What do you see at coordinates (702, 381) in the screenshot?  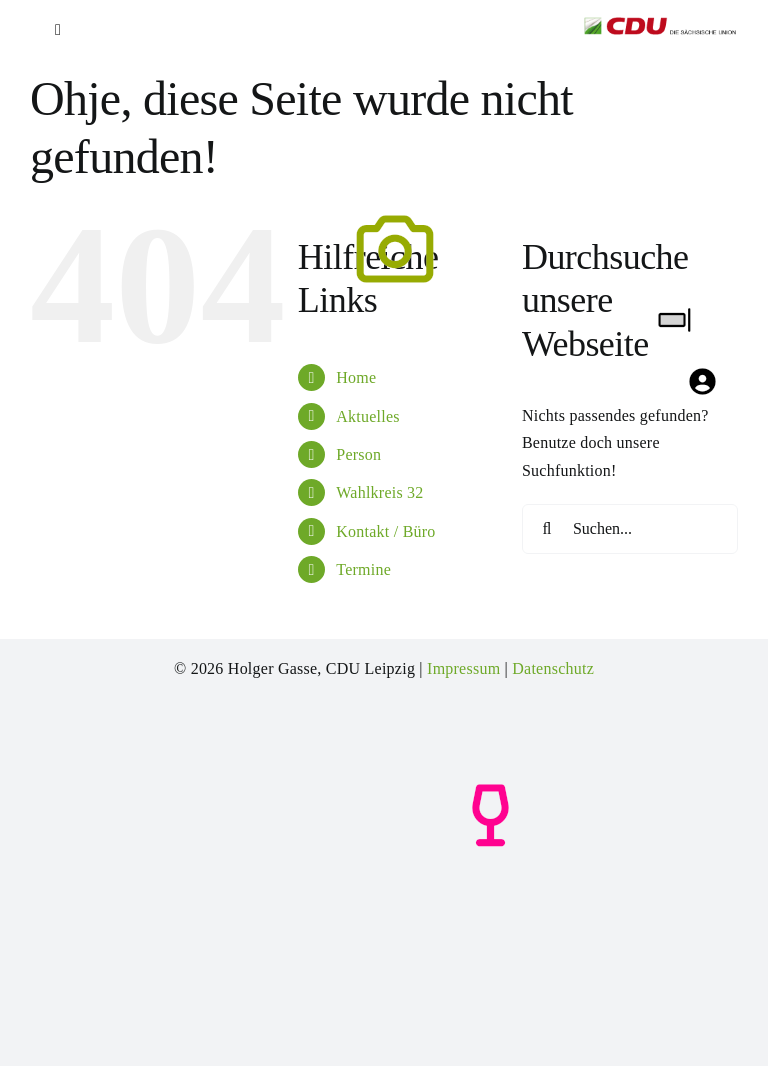 I see `view your profile` at bounding box center [702, 381].